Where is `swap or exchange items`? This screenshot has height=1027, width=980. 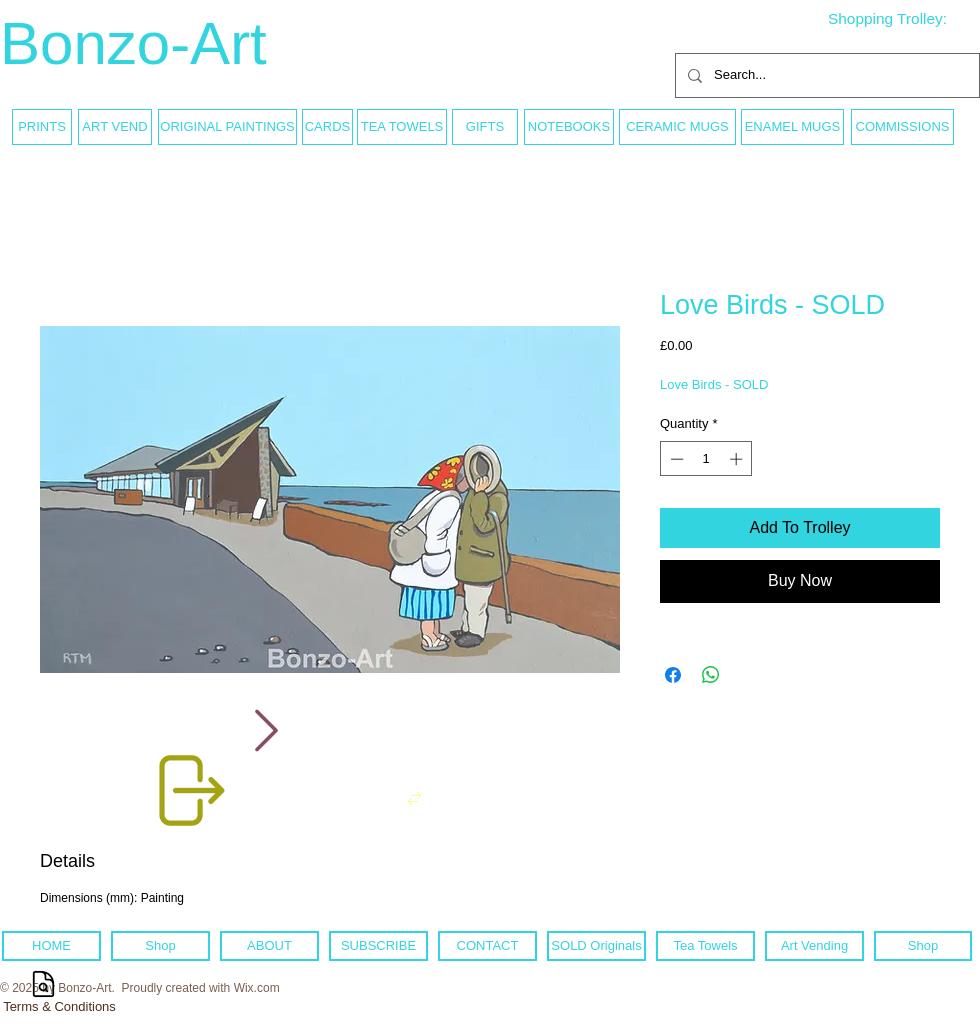
swap or exchange items is located at coordinates (414, 798).